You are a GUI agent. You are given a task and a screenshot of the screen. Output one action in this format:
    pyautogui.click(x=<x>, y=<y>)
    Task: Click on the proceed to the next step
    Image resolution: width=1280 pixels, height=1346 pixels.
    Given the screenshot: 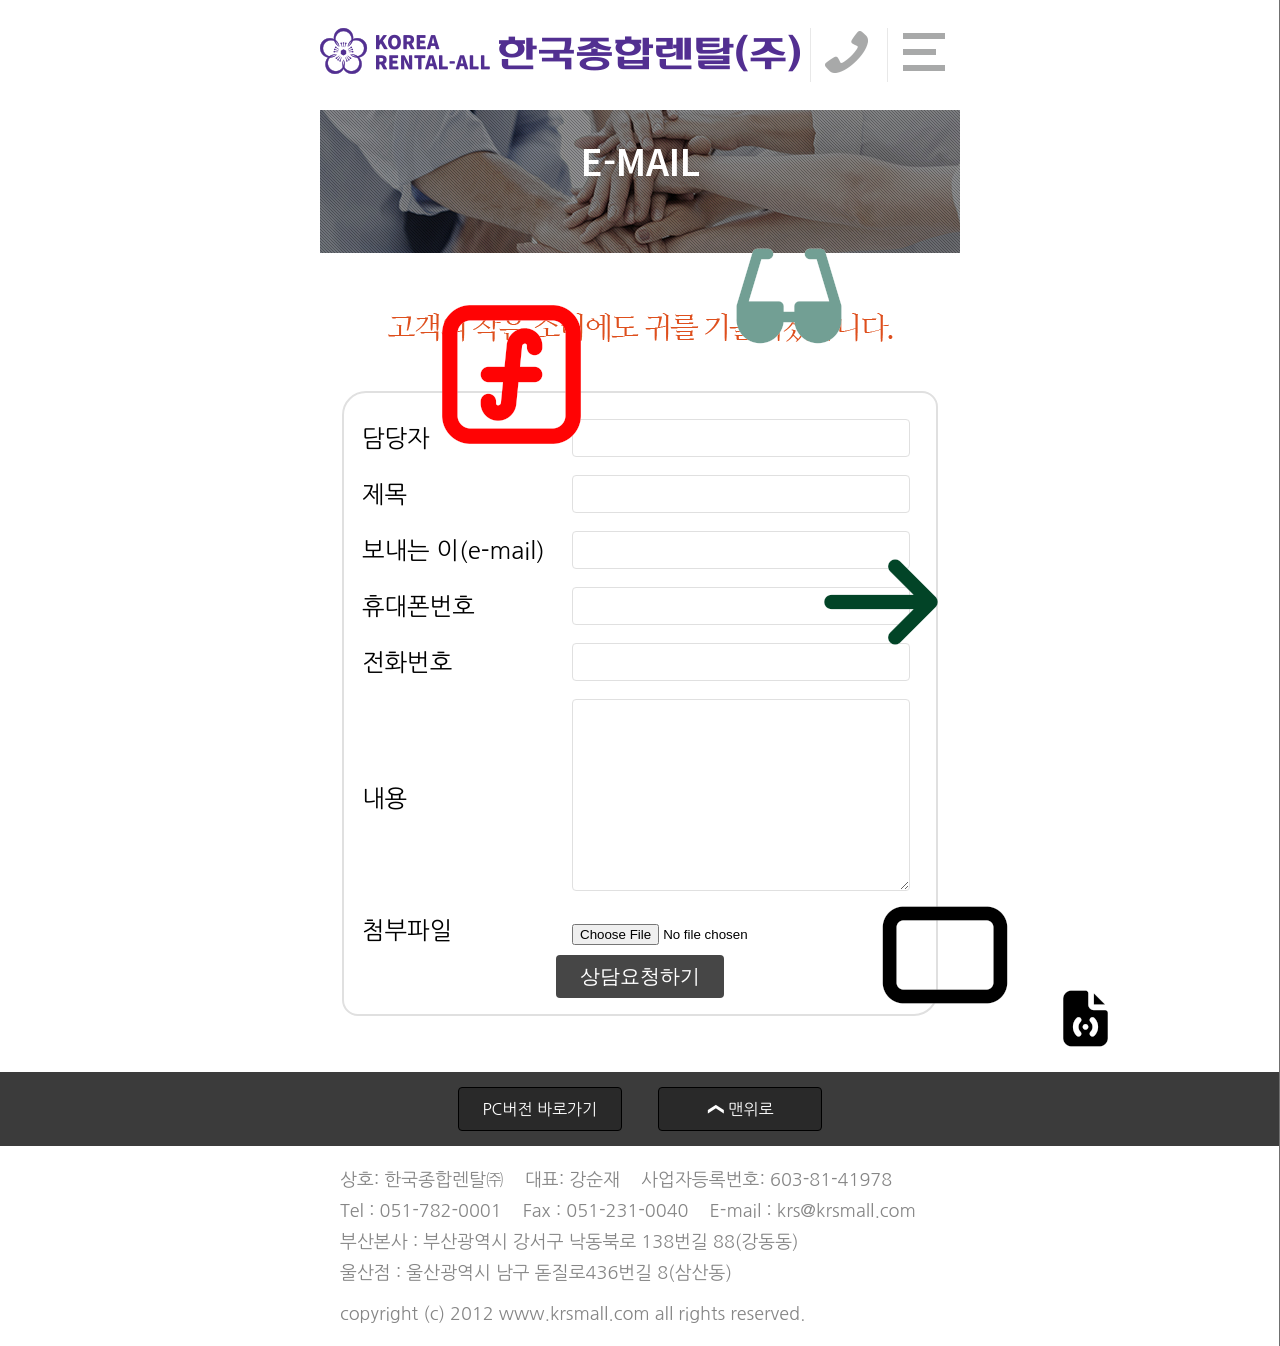 What is the action you would take?
    pyautogui.click(x=881, y=602)
    